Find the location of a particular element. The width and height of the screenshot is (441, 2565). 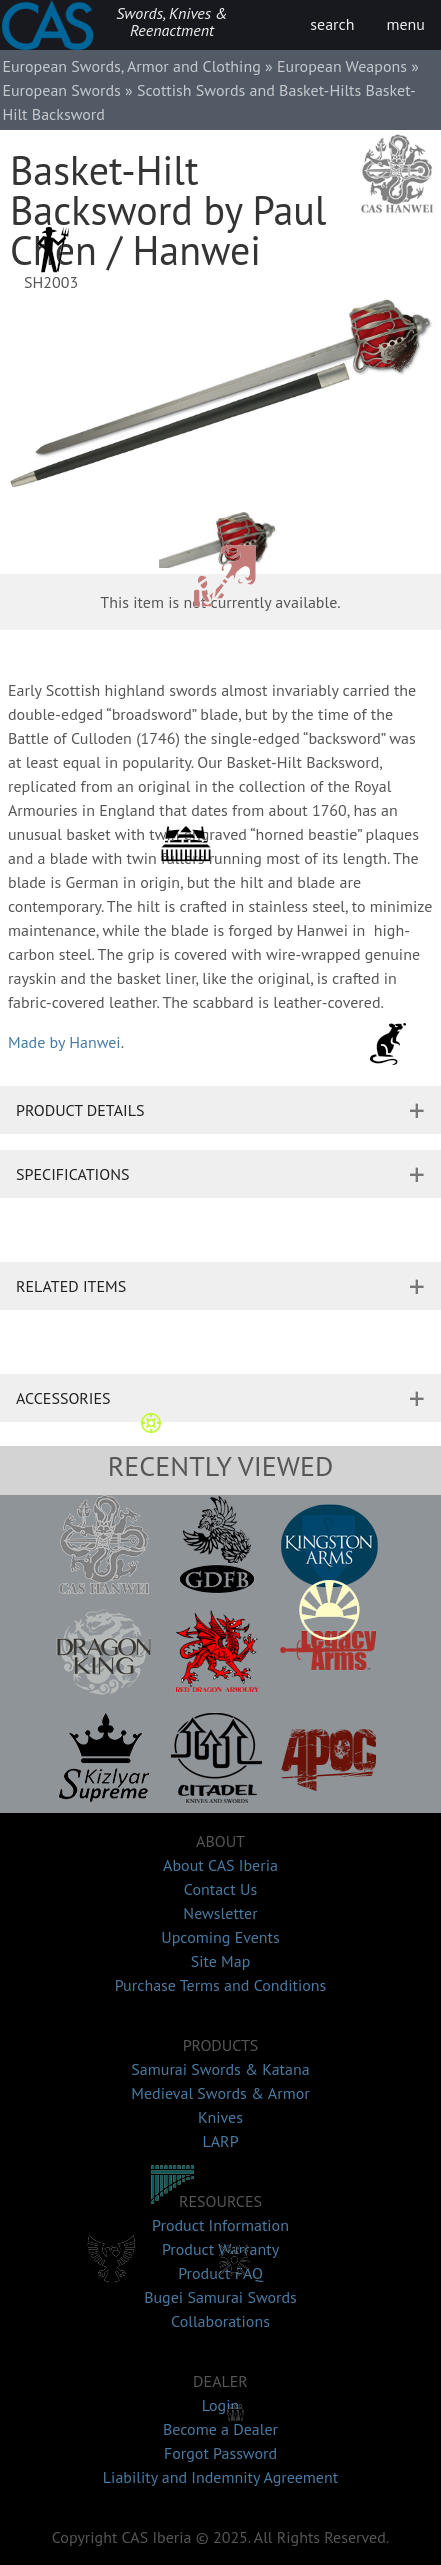

indicates morning or sunrise time setting is located at coordinates (329, 1610).